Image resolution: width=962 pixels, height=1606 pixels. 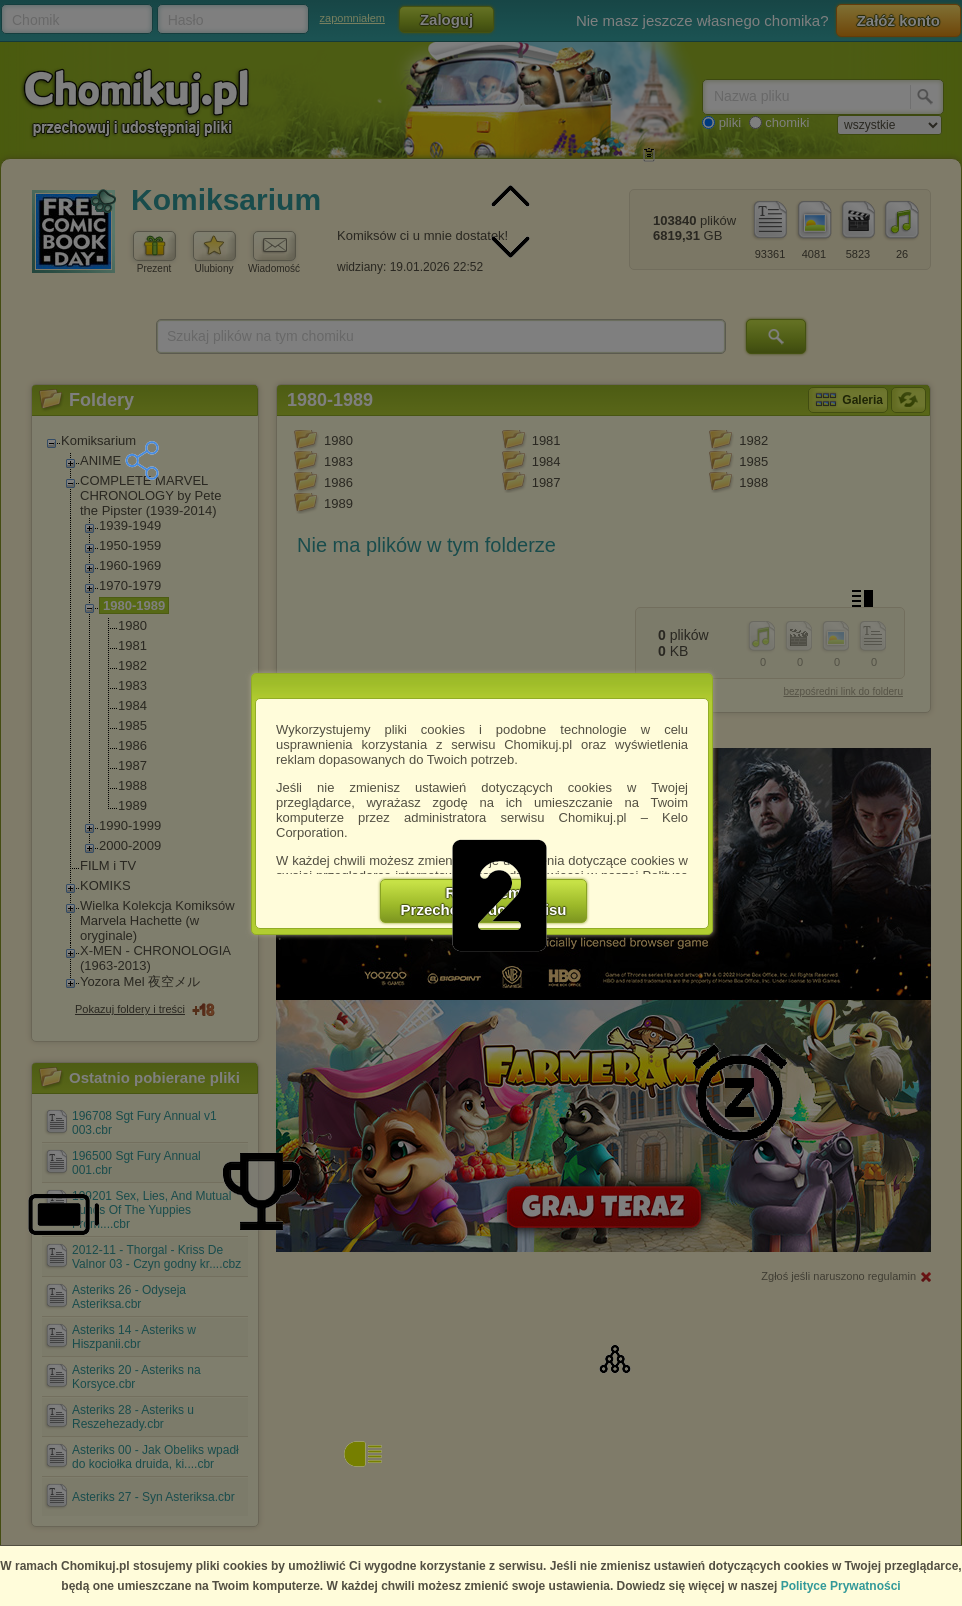 I want to click on snooze an alarm or reminder, so click(x=740, y=1093).